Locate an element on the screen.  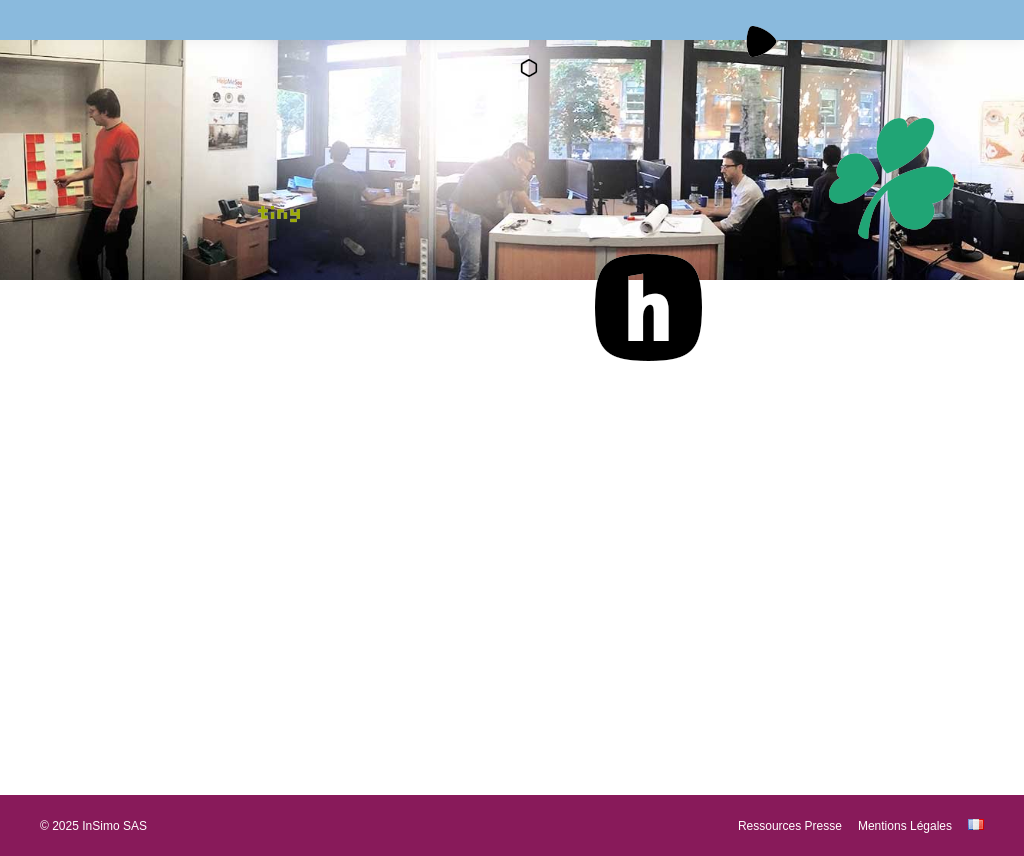
open the Zalando shopping app is located at coordinates (761, 41).